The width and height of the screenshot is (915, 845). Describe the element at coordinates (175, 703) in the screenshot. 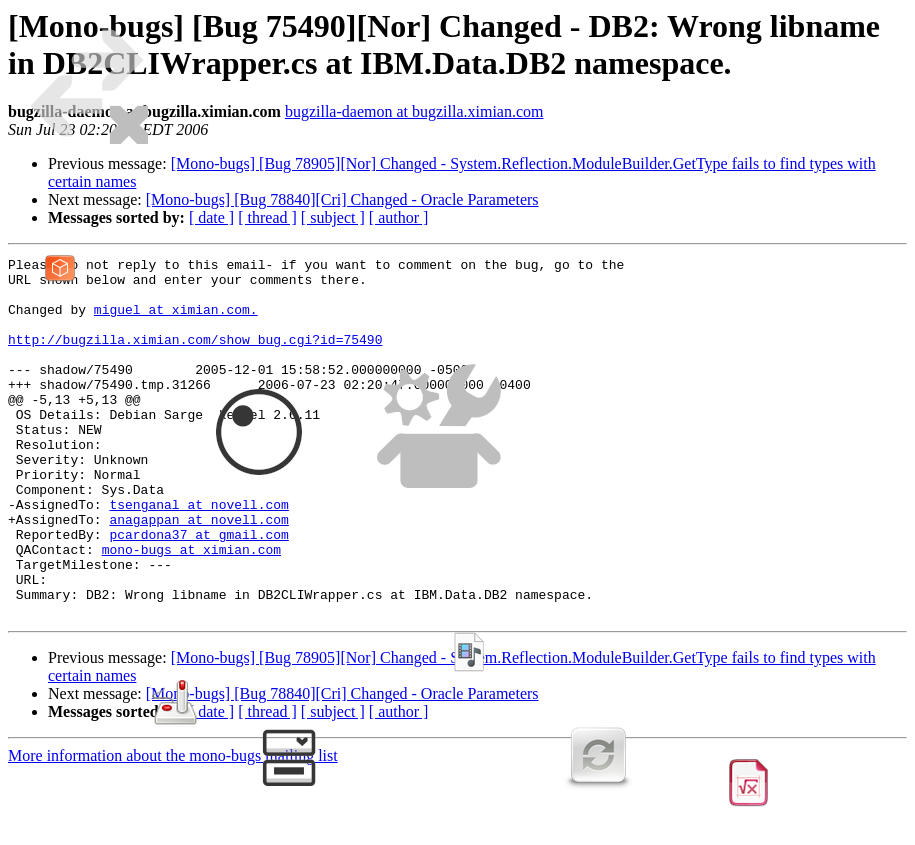

I see `open games and entertainment applications` at that location.